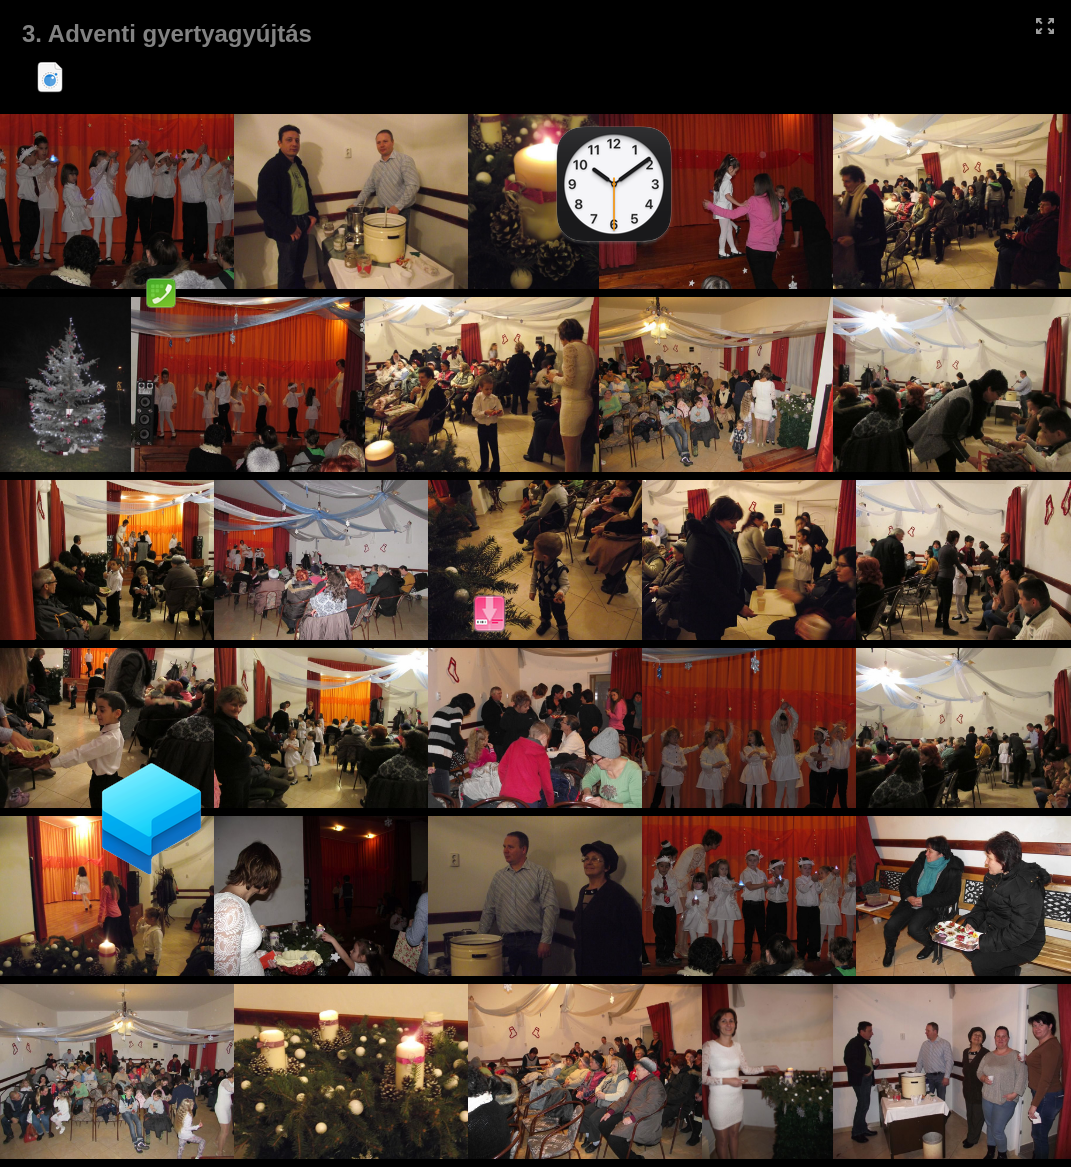 This screenshot has width=1071, height=1167. Describe the element at coordinates (50, 77) in the screenshot. I see `lua script file` at that location.